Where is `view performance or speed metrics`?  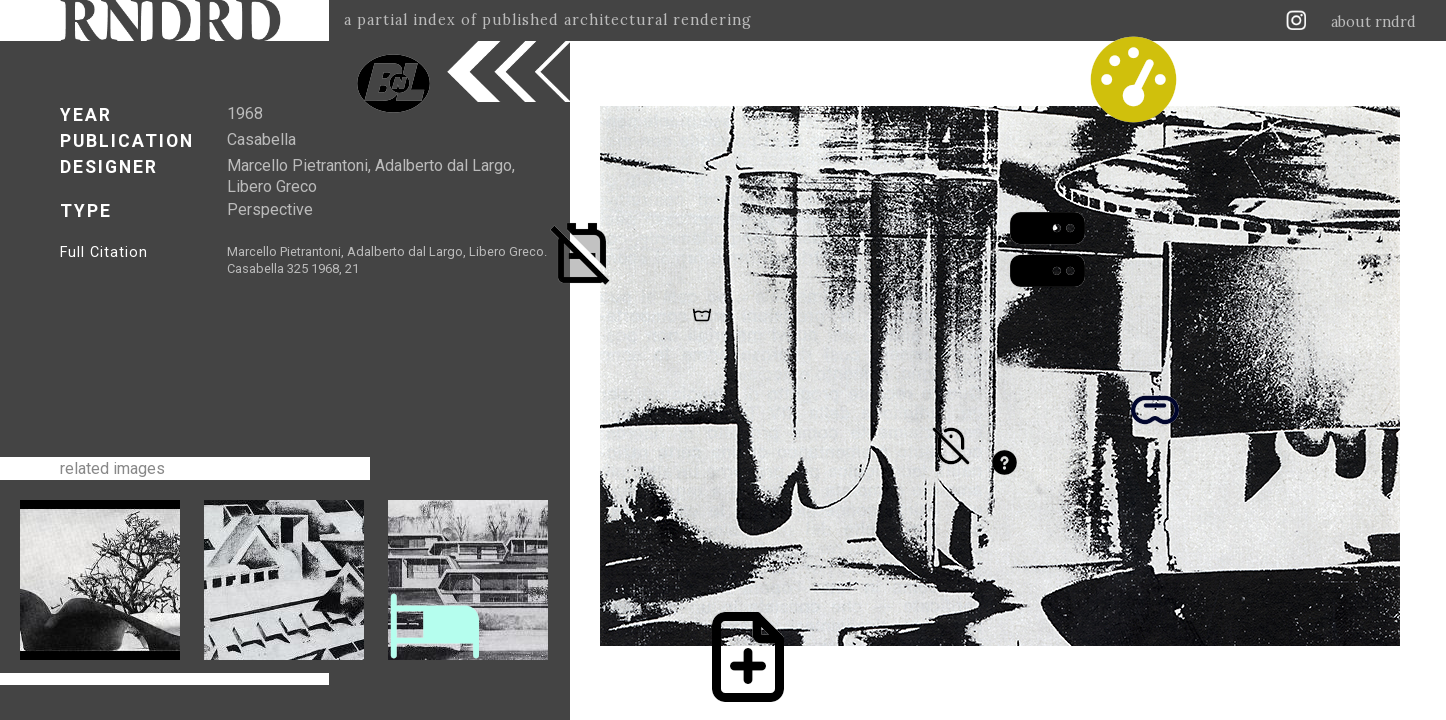 view performance or speed metrics is located at coordinates (1133, 79).